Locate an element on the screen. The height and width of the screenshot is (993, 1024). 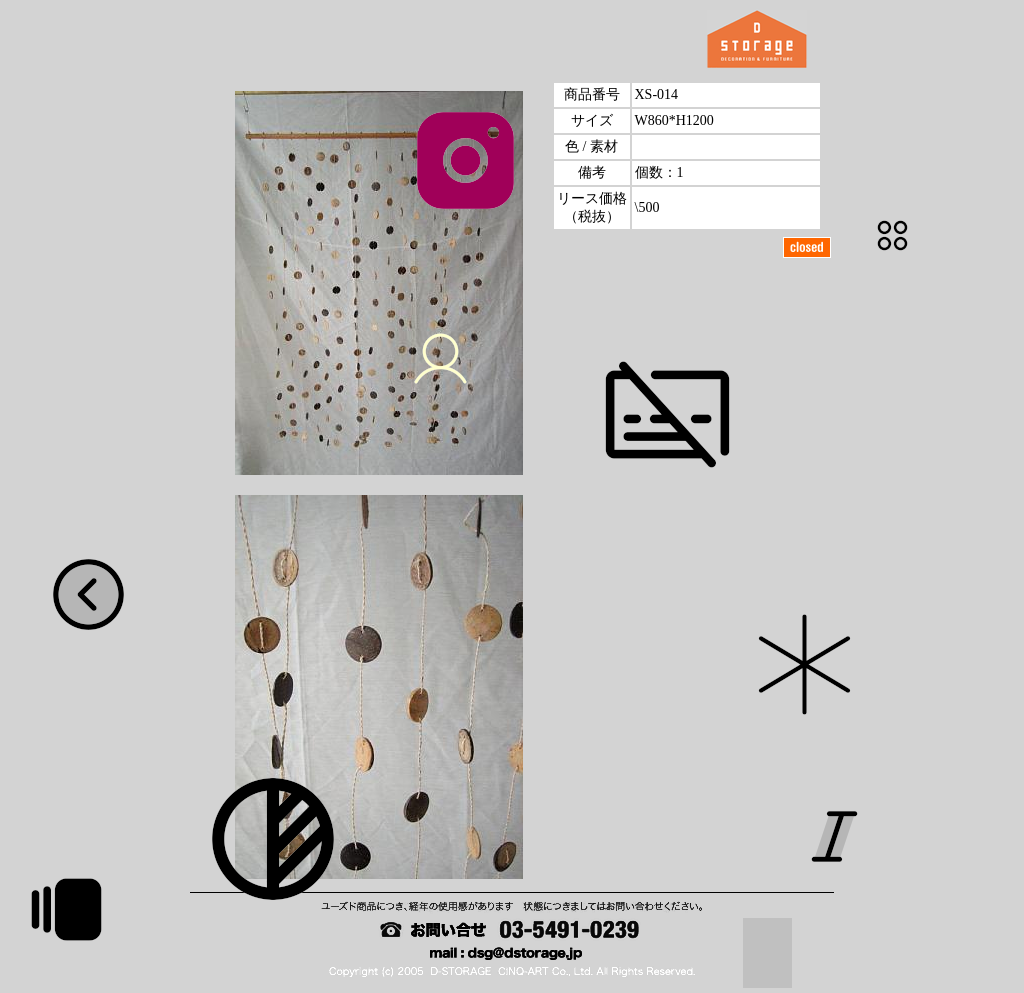
open app grid or dashboard is located at coordinates (892, 235).